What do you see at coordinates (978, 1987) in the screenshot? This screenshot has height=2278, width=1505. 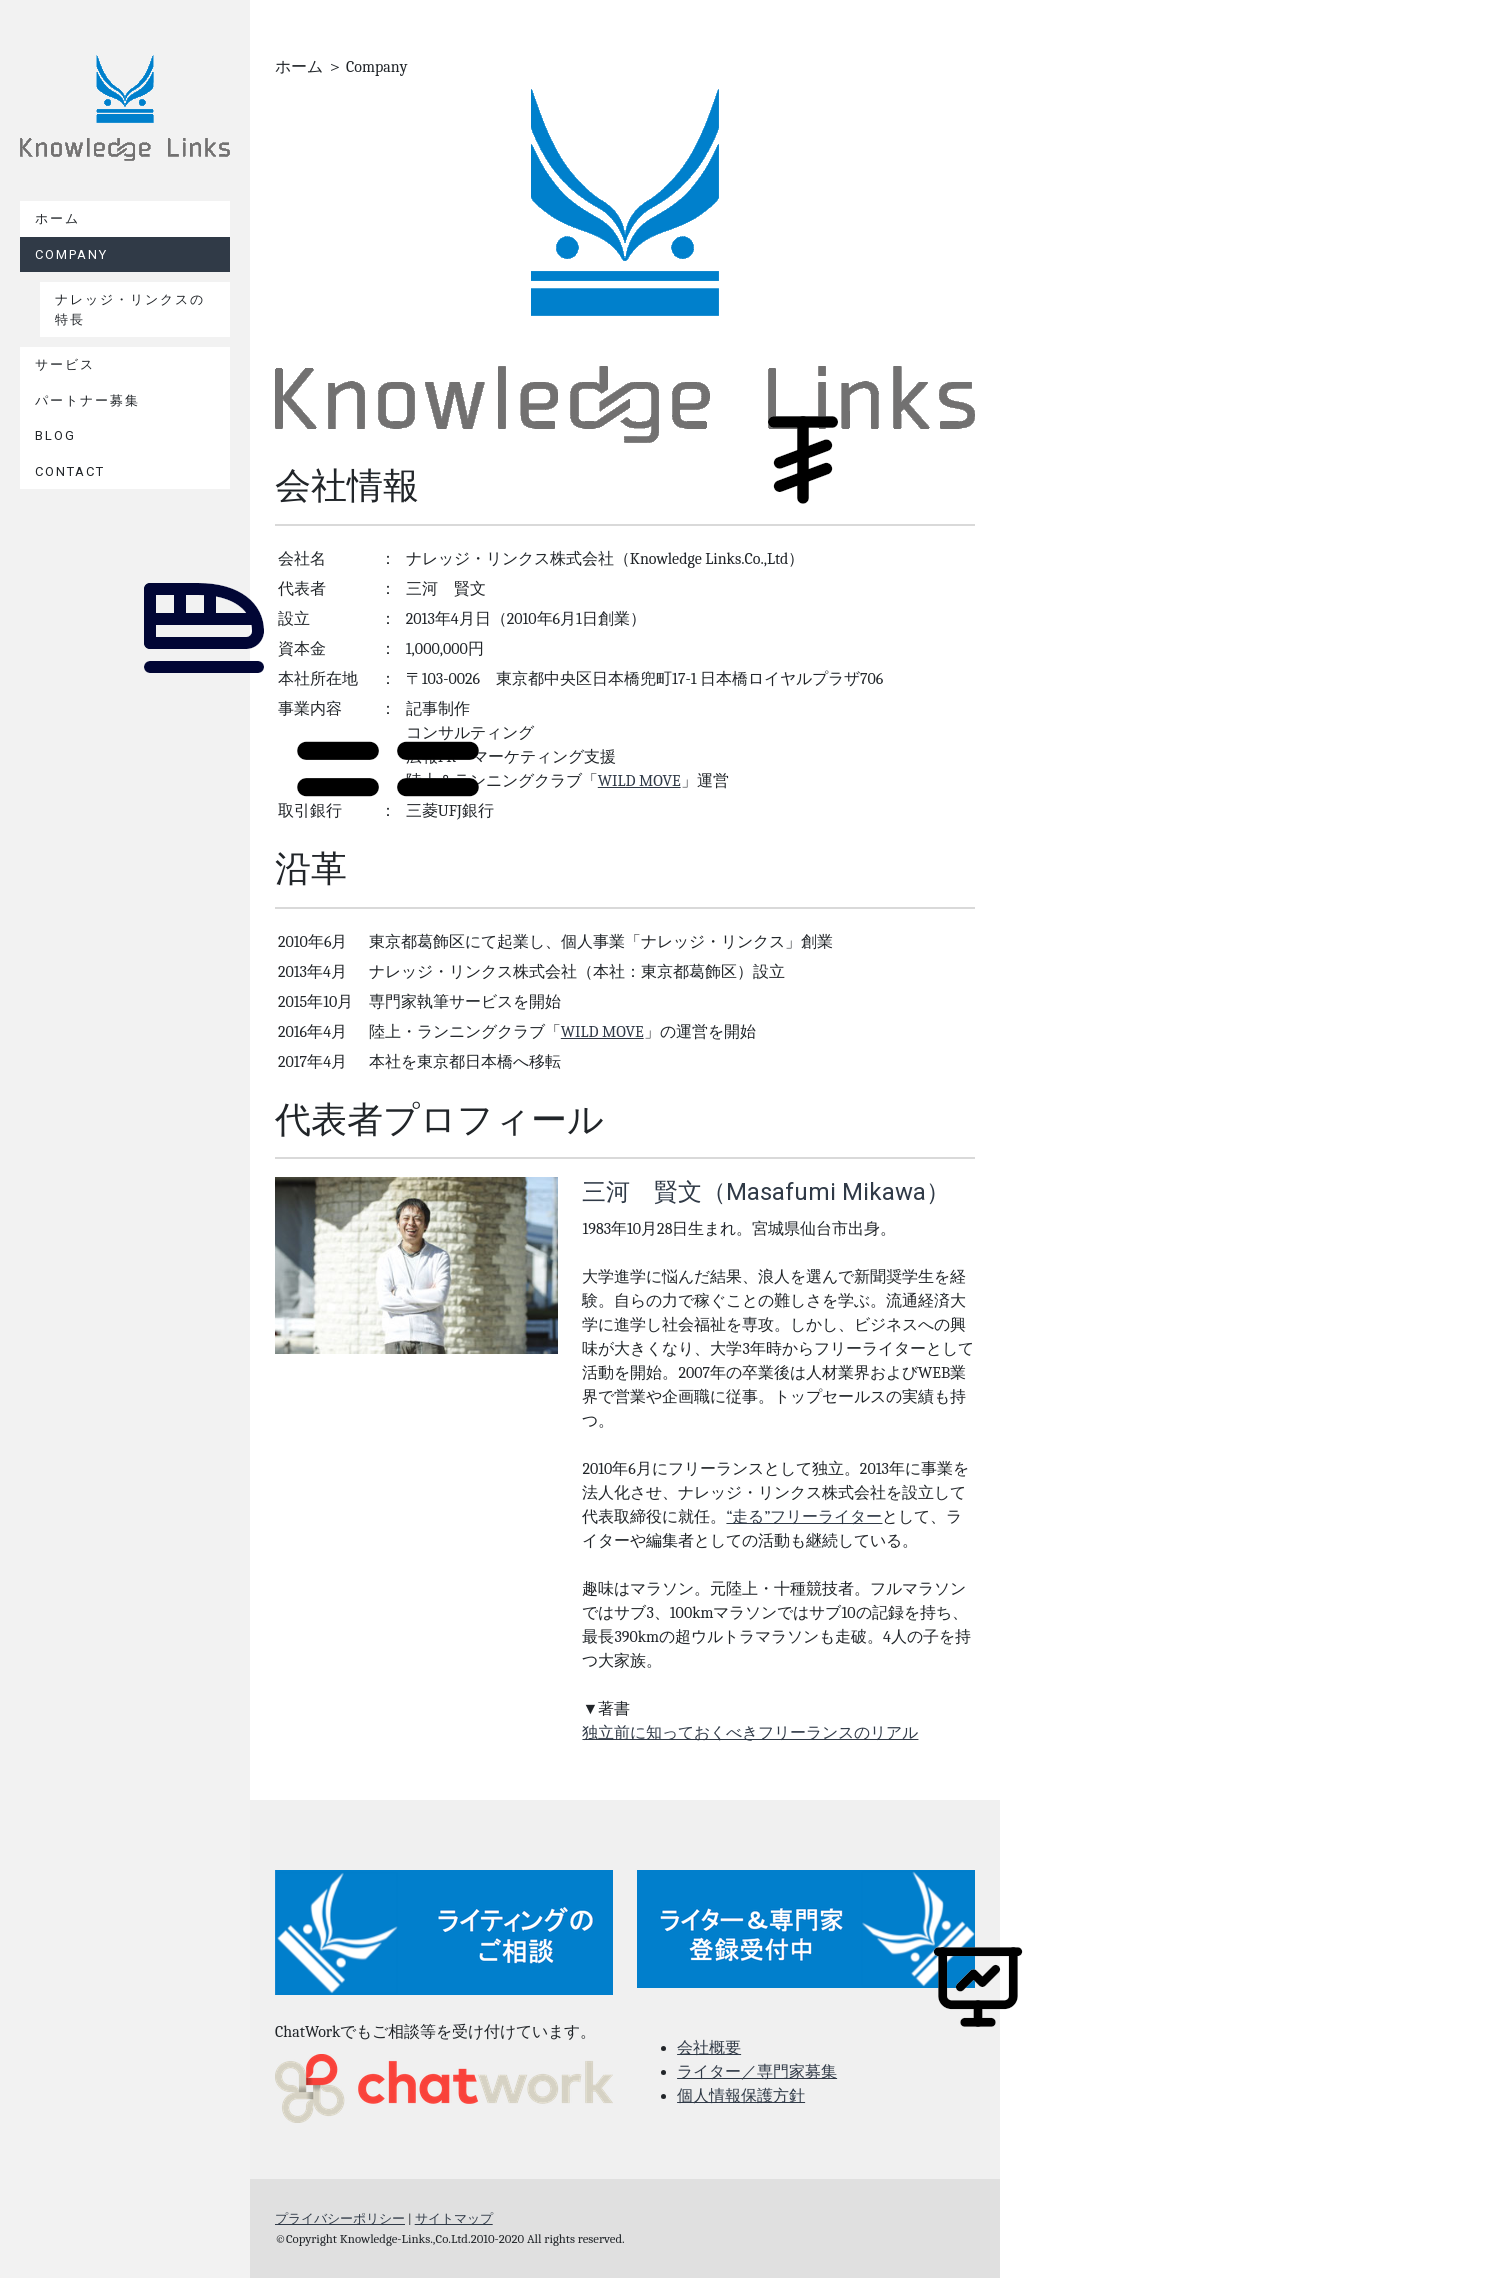 I see `start or view a presentation` at bounding box center [978, 1987].